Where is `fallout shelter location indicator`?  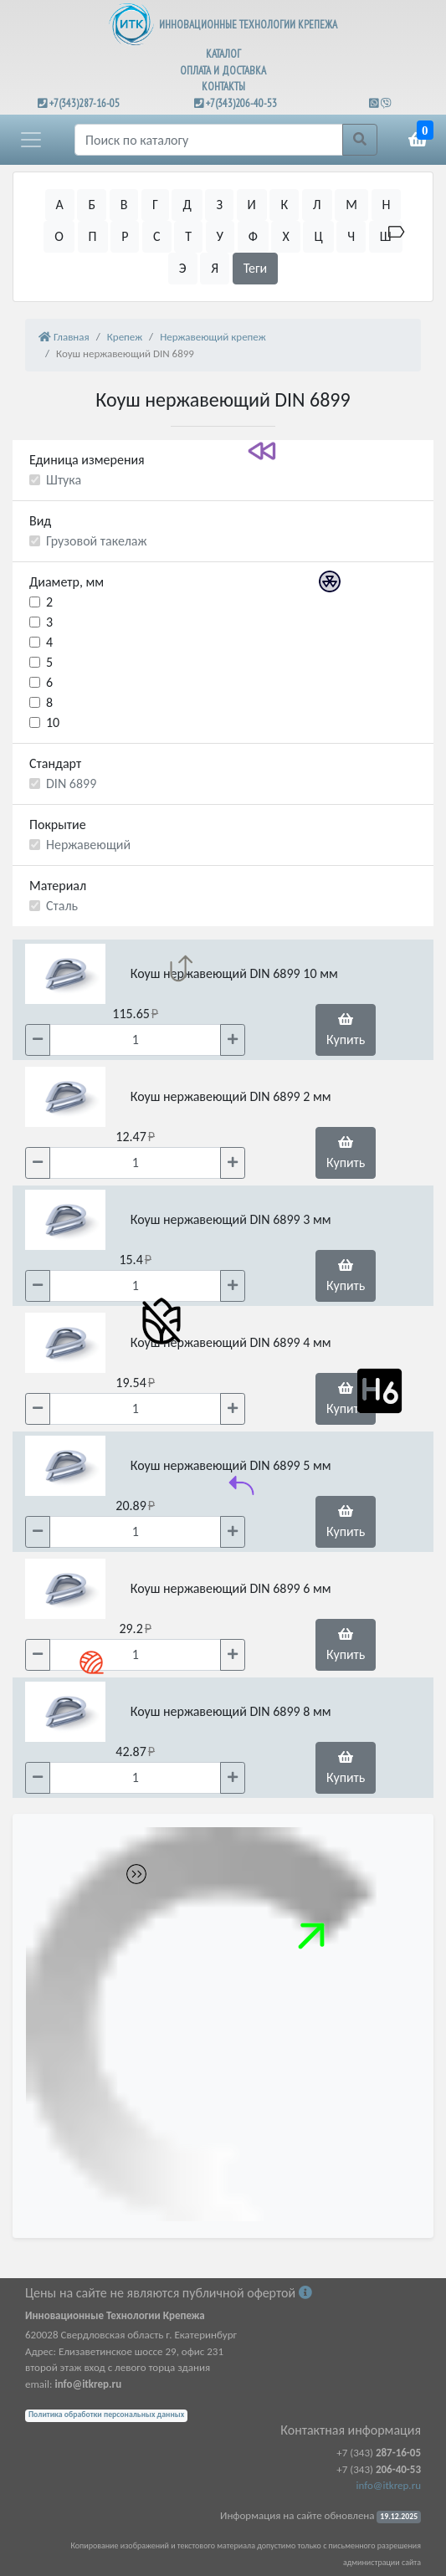 fallout shelter location indicator is located at coordinates (330, 581).